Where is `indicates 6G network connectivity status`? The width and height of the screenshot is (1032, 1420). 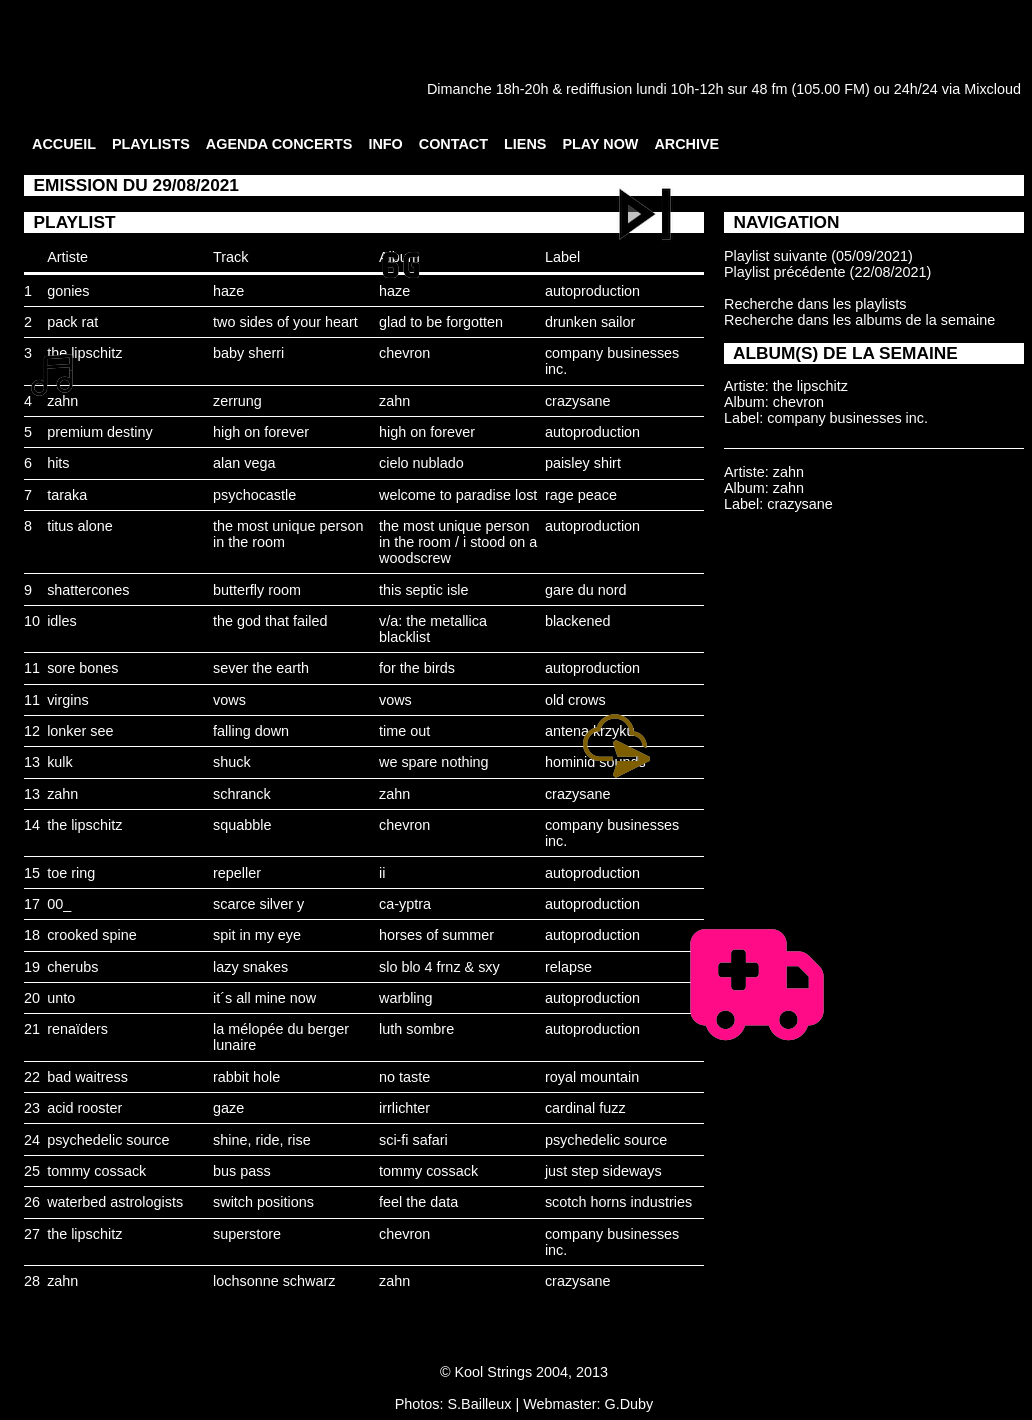 indicates 6G network connectivity status is located at coordinates (401, 265).